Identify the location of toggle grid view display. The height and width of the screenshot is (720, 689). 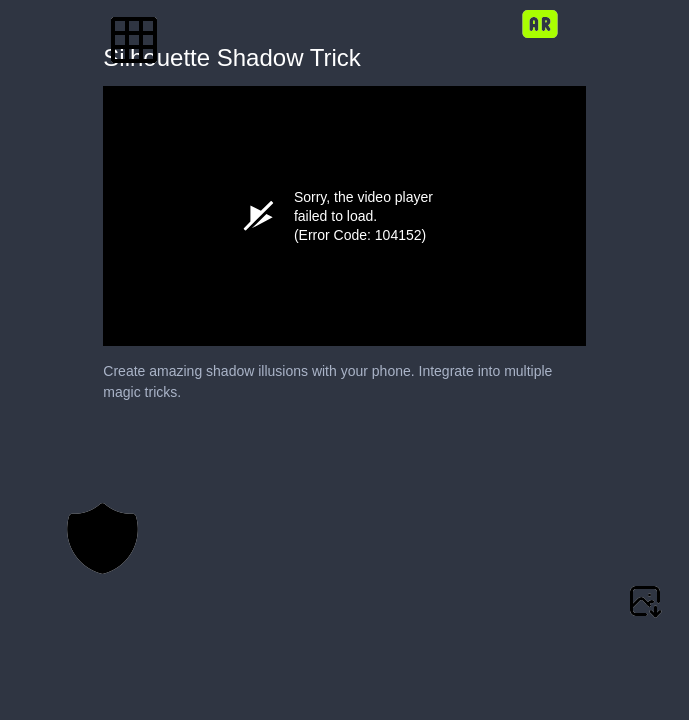
(134, 40).